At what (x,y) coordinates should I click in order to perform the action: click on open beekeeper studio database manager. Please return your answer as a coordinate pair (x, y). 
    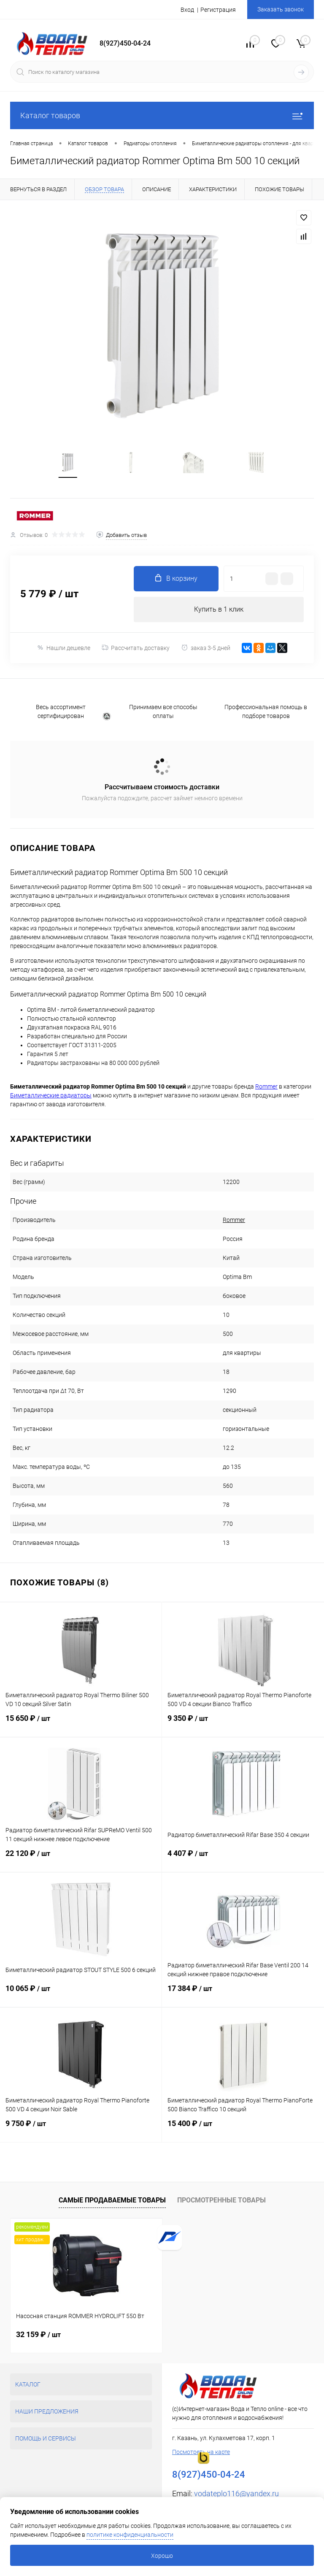
    Looking at the image, I should click on (203, 2458).